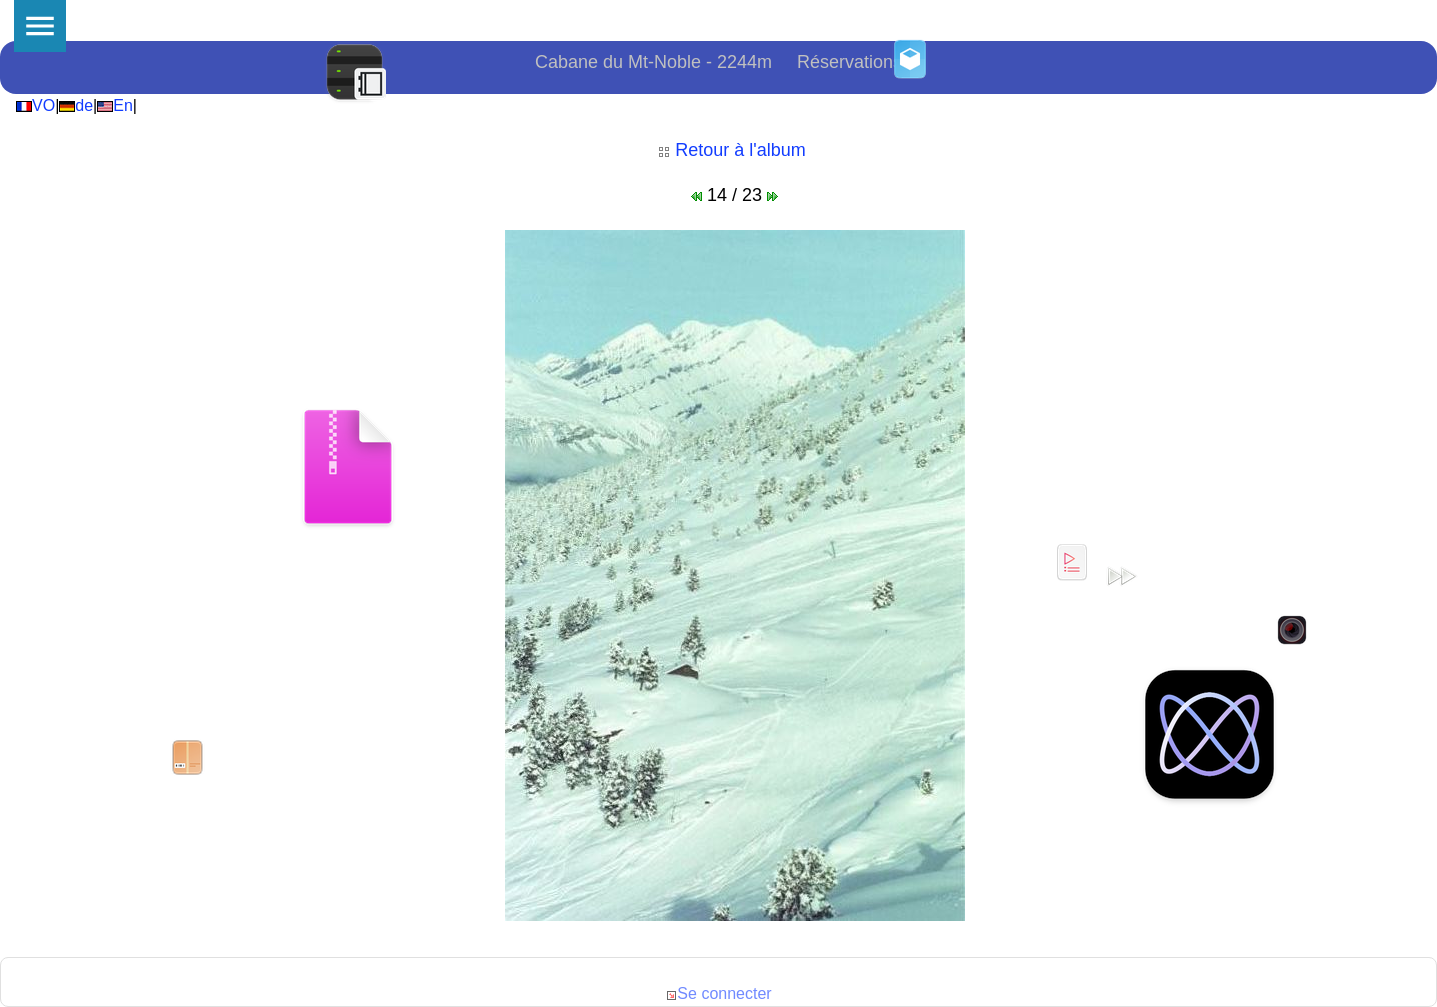  Describe the element at coordinates (1292, 630) in the screenshot. I see `open camera controls app` at that location.